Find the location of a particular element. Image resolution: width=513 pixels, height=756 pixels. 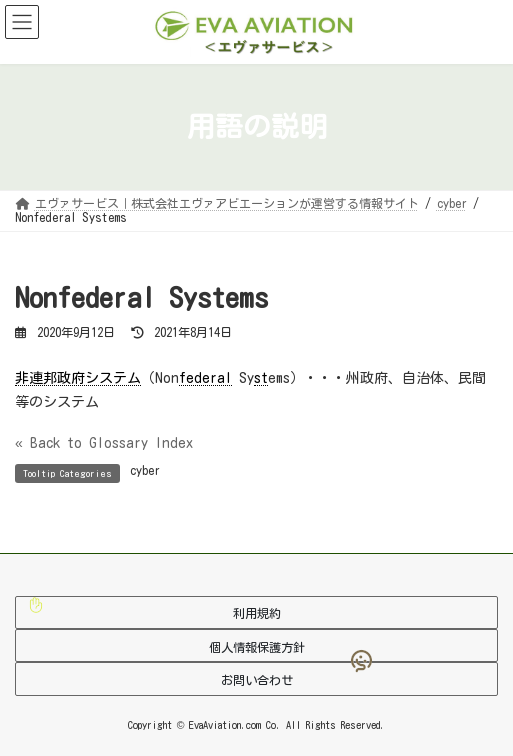

indicates overwhelmed or stressed state is located at coordinates (361, 660).